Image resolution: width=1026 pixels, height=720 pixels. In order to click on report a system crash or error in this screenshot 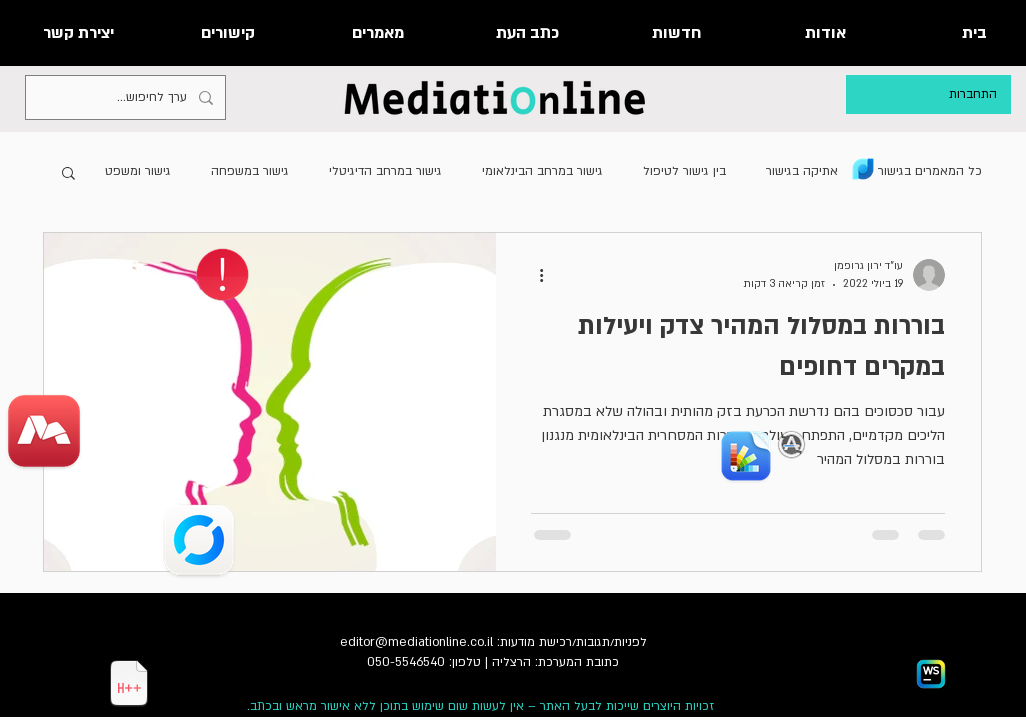, I will do `click(222, 274)`.